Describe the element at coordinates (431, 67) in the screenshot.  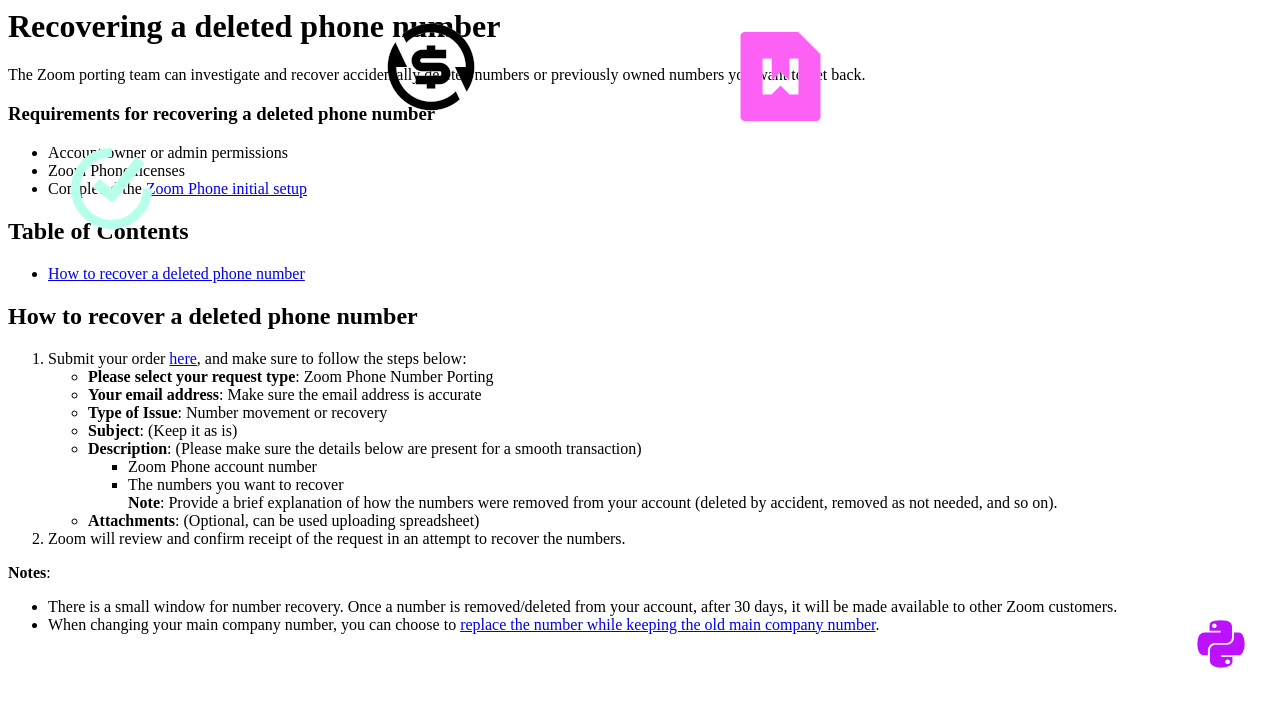
I see `currency exchange or conversion` at that location.